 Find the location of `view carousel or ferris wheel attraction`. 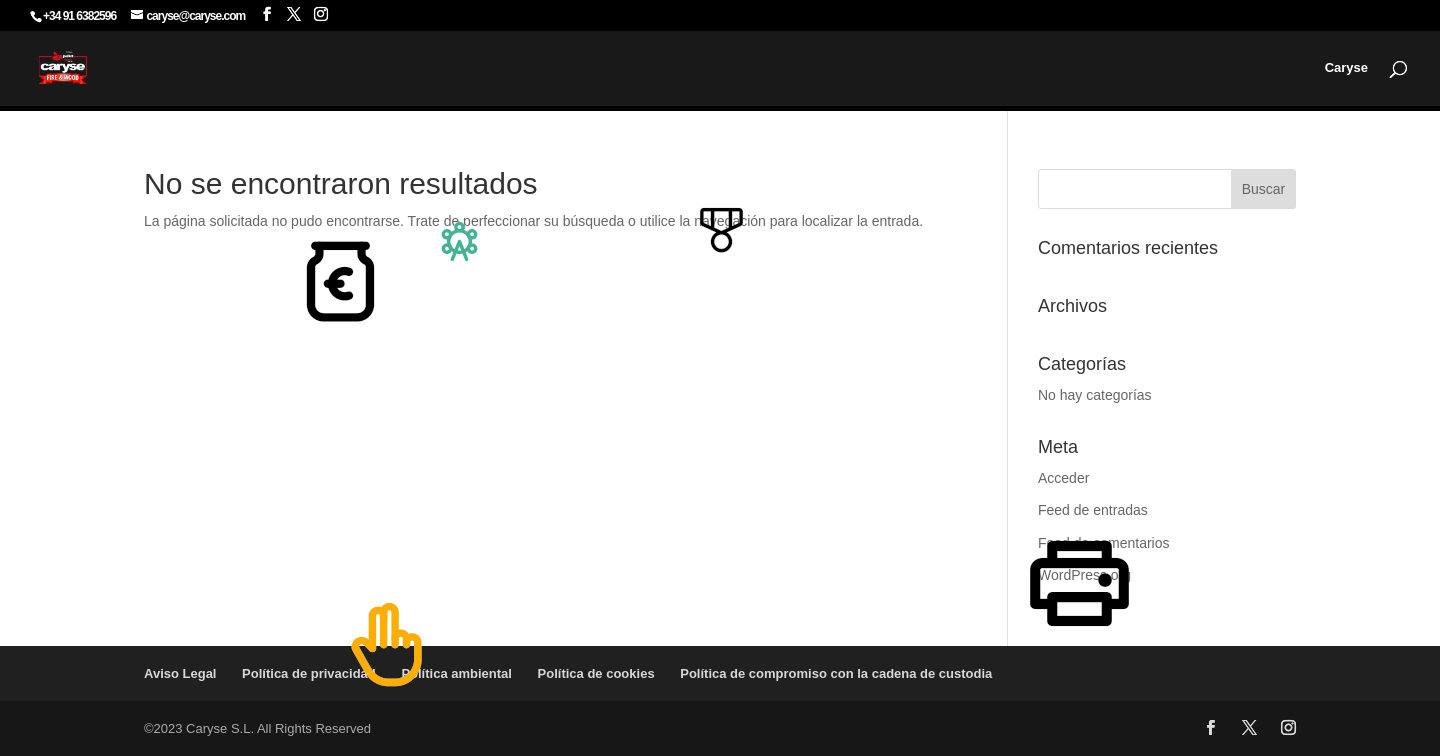

view carousel or ferris wheel attraction is located at coordinates (459, 241).